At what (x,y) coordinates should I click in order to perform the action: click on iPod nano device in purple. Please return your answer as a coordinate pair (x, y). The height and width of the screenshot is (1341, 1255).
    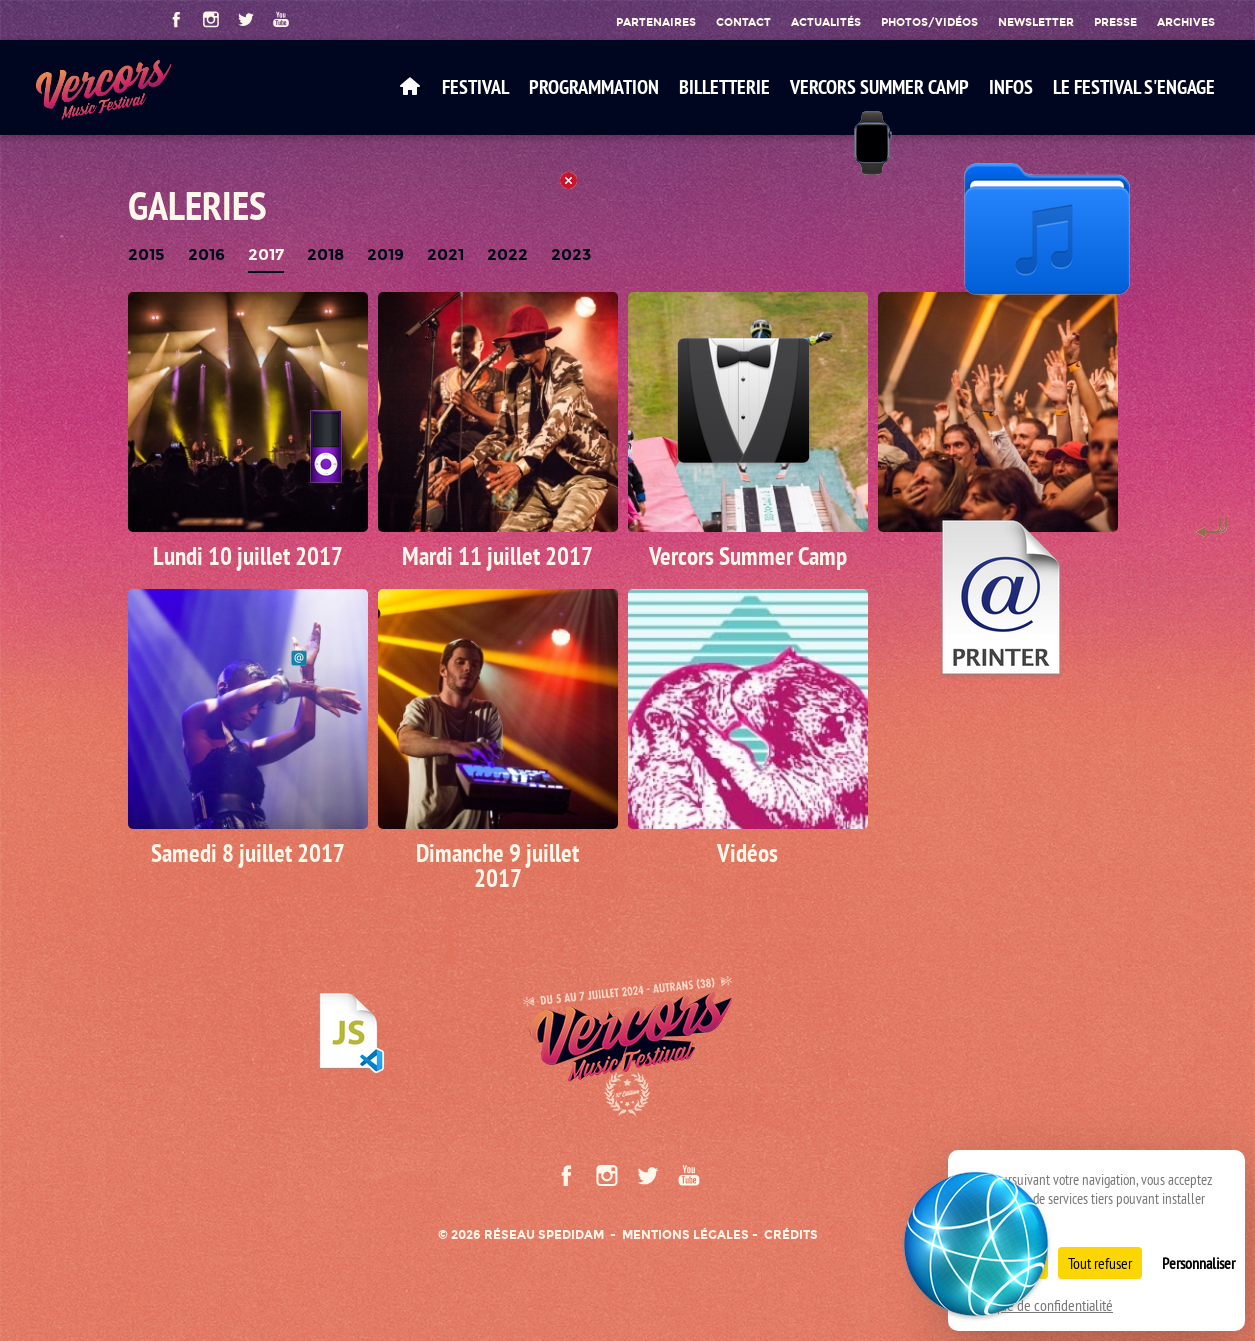
    Looking at the image, I should click on (325, 447).